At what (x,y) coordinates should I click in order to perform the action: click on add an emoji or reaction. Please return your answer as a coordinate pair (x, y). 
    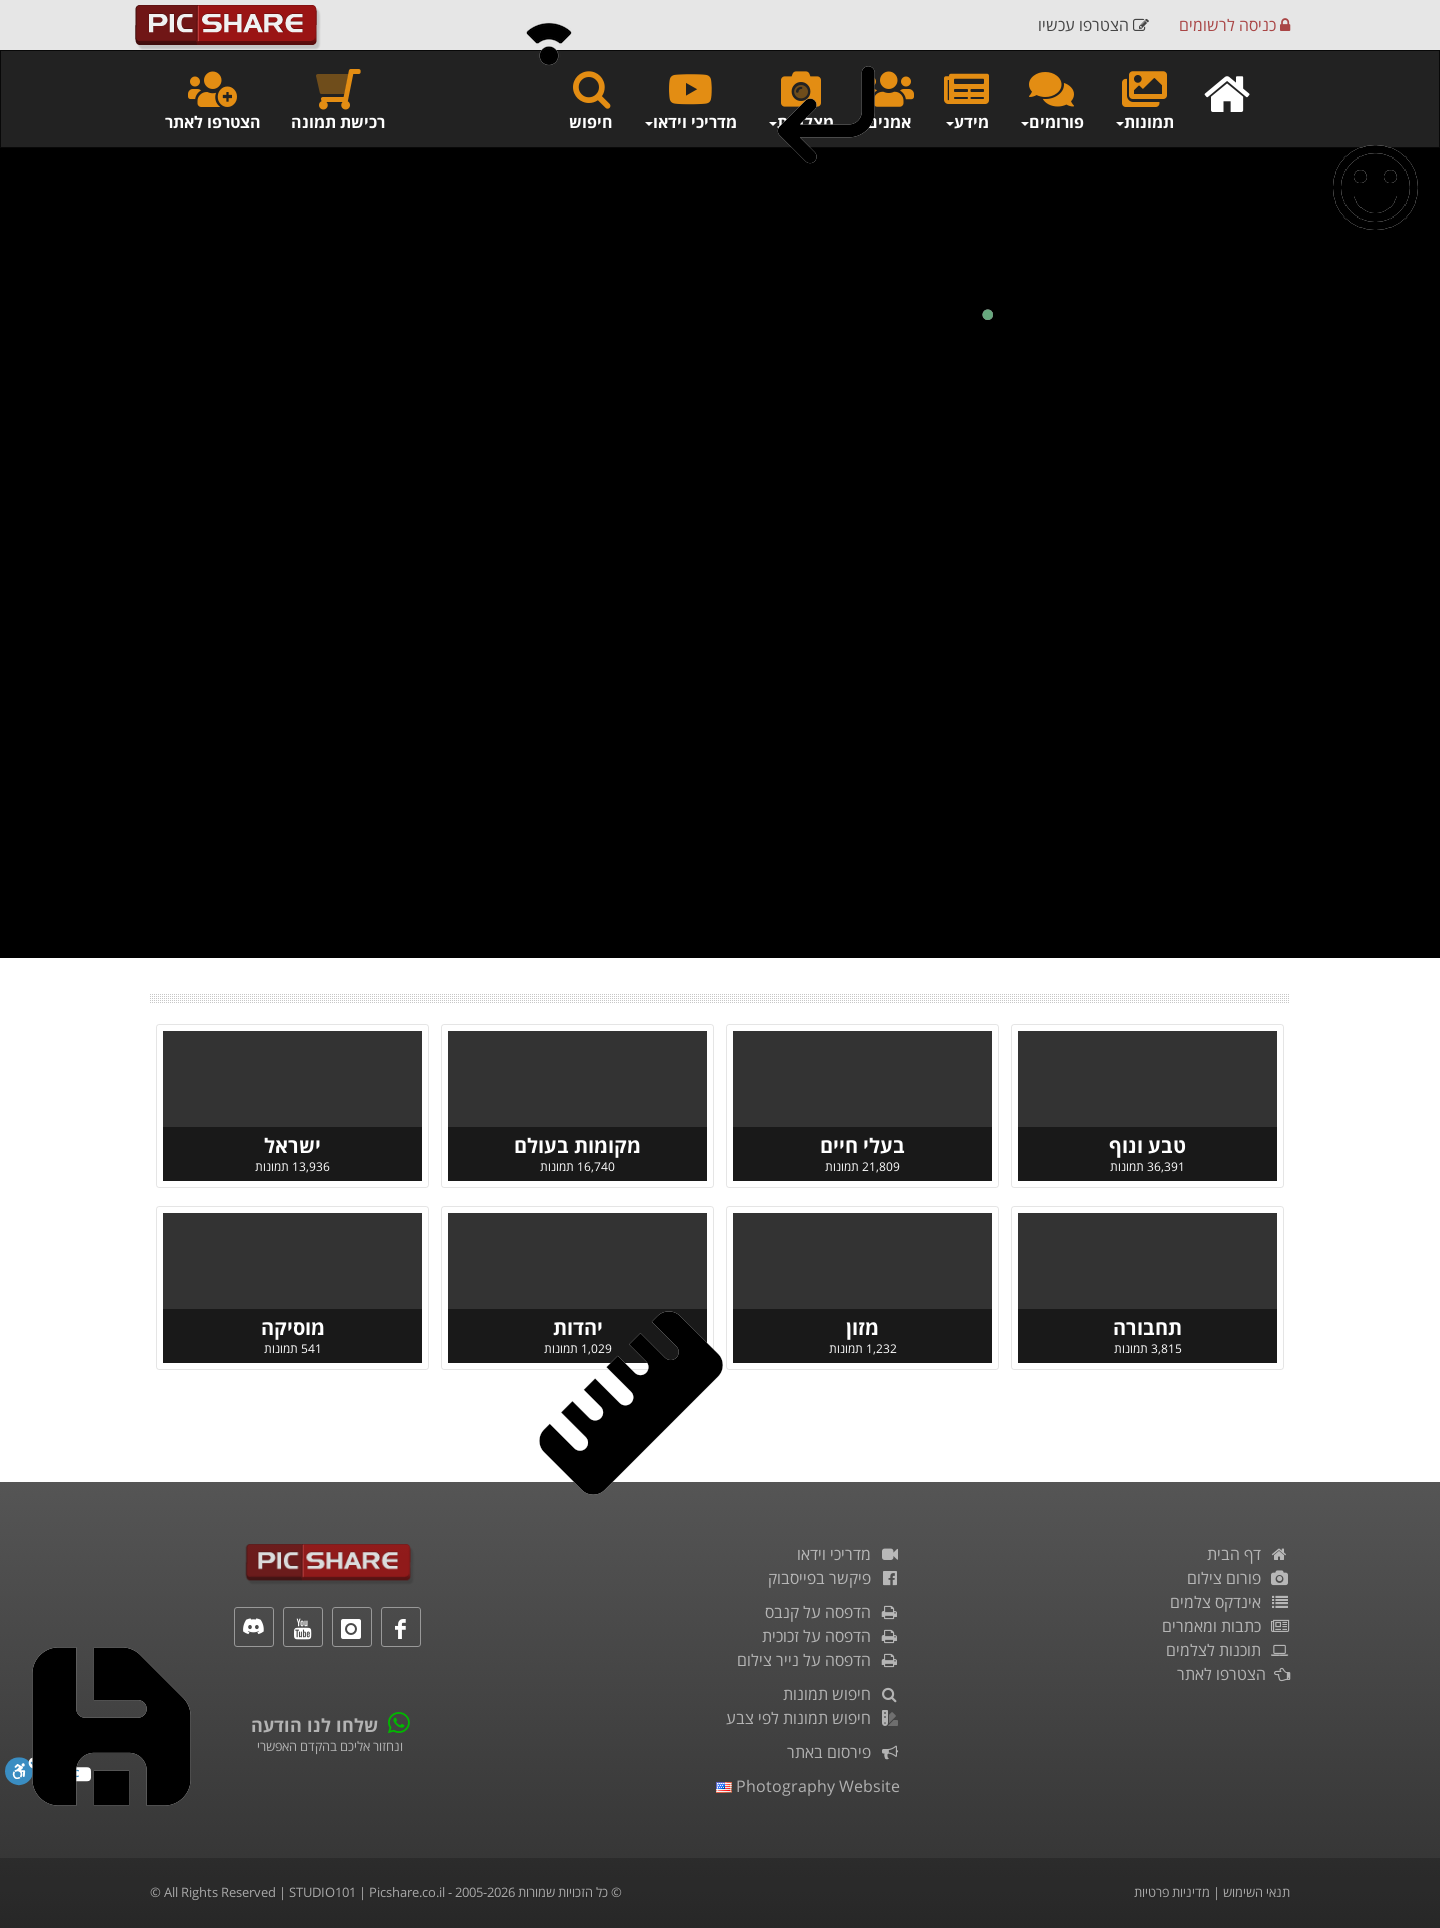
    Looking at the image, I should click on (1375, 187).